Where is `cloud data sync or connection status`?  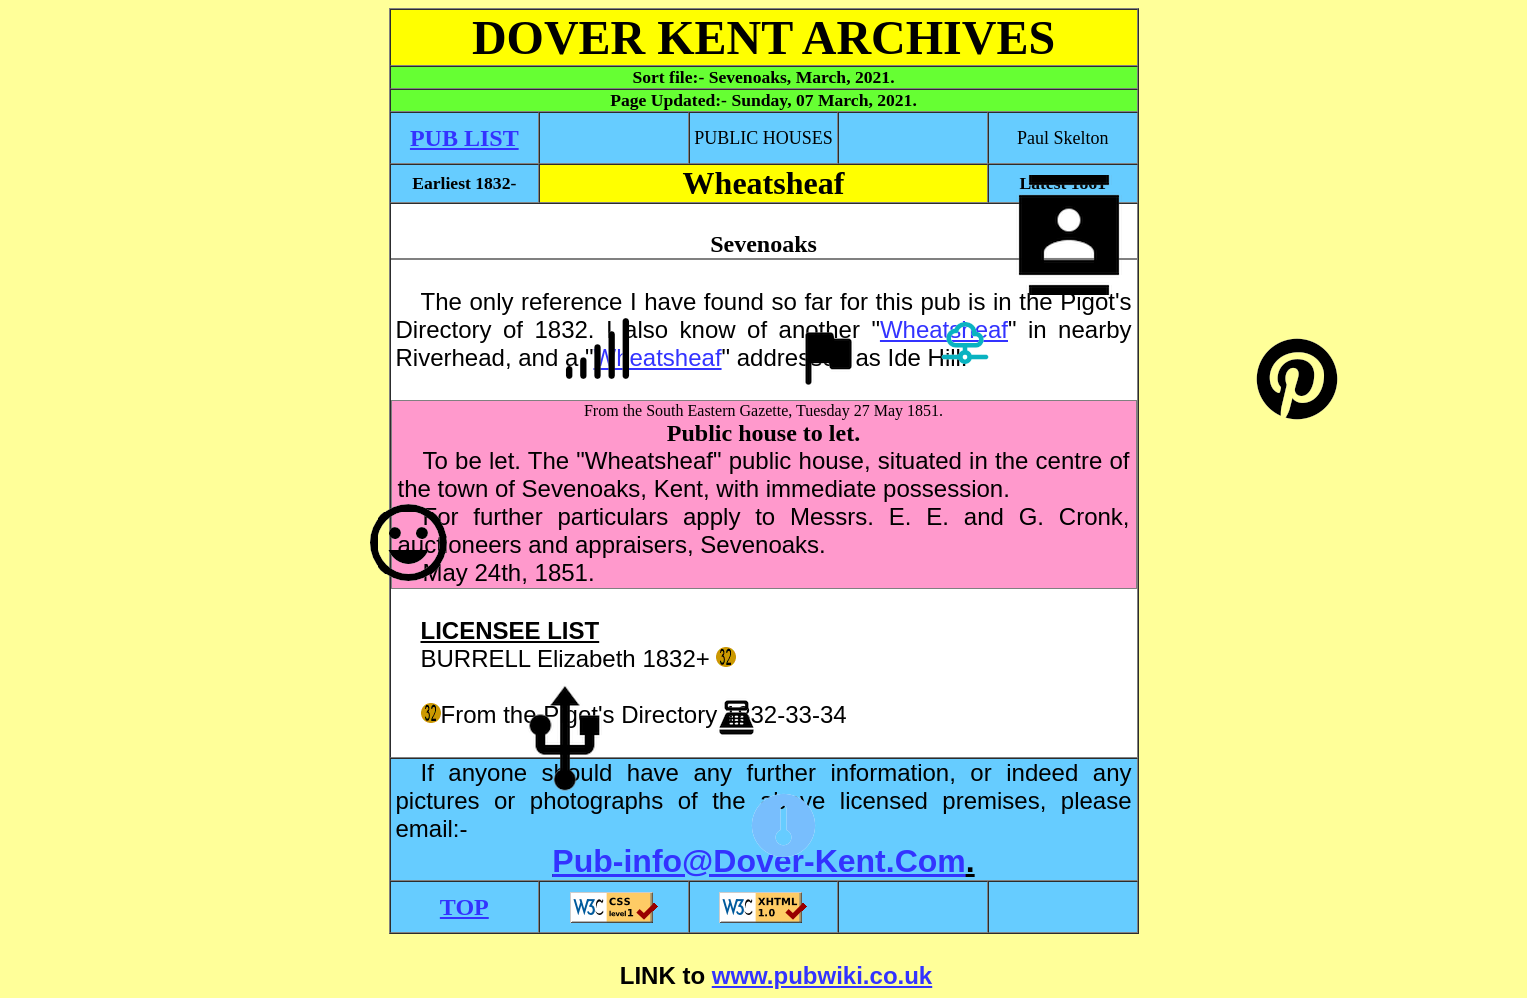
cloud data sync or connection status is located at coordinates (965, 343).